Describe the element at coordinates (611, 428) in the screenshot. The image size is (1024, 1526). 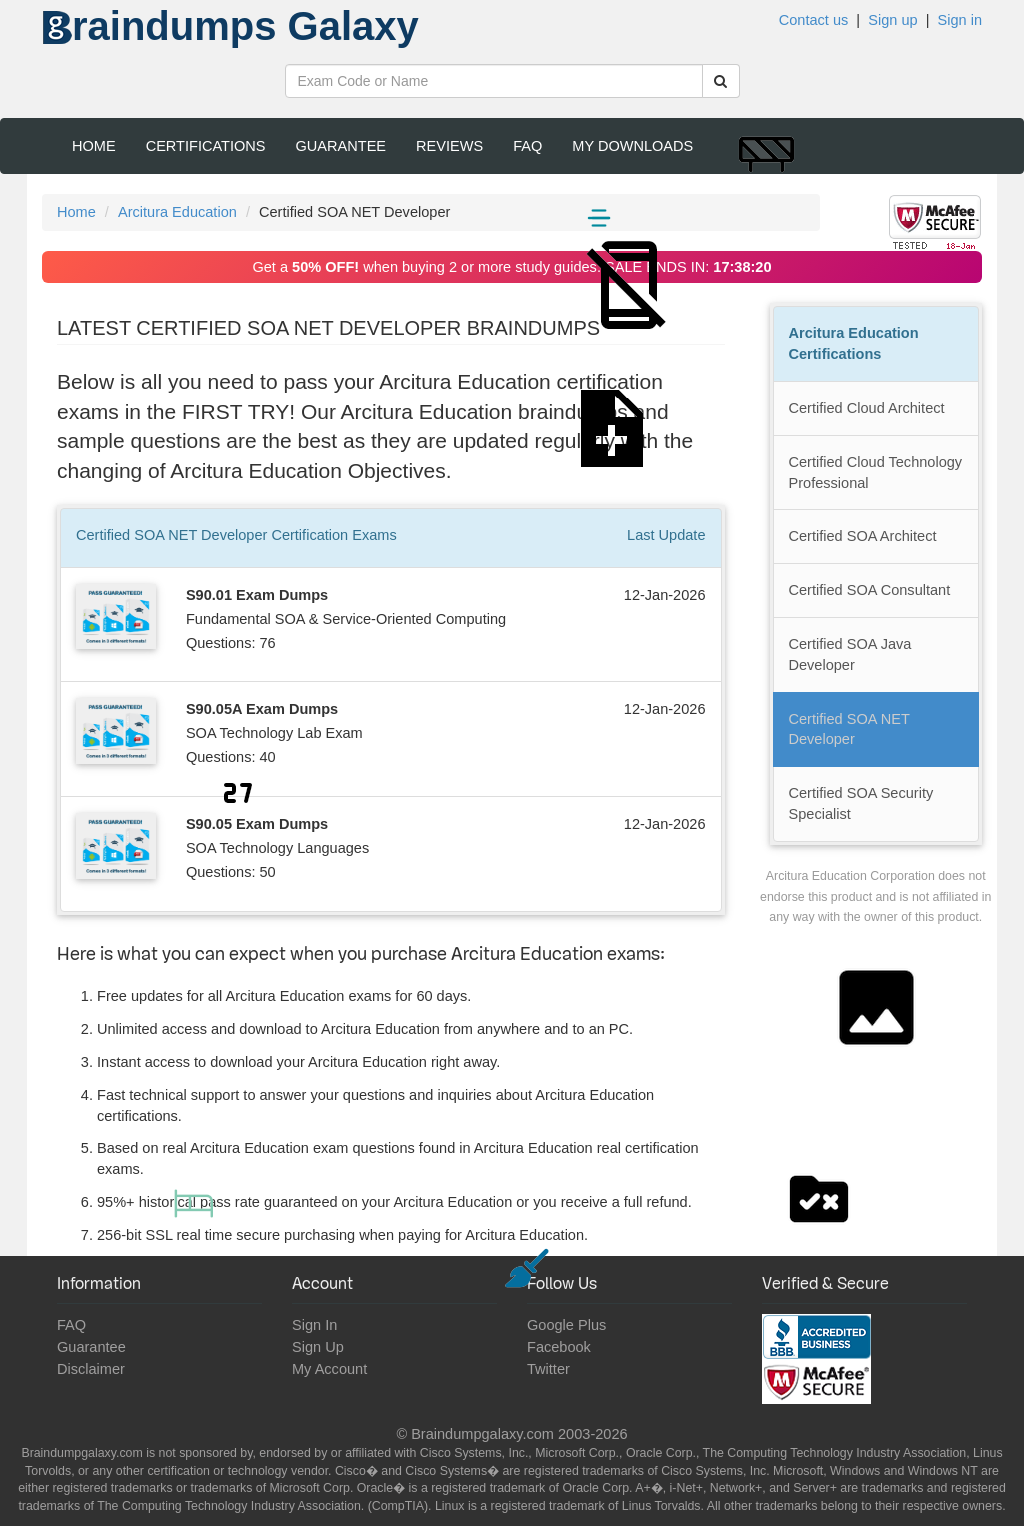
I see `create a new note or document` at that location.